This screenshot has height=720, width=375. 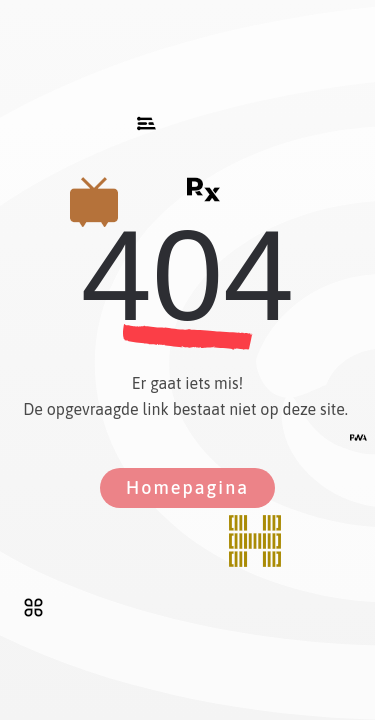 I want to click on open the app drawer or menu, so click(x=33, y=607).